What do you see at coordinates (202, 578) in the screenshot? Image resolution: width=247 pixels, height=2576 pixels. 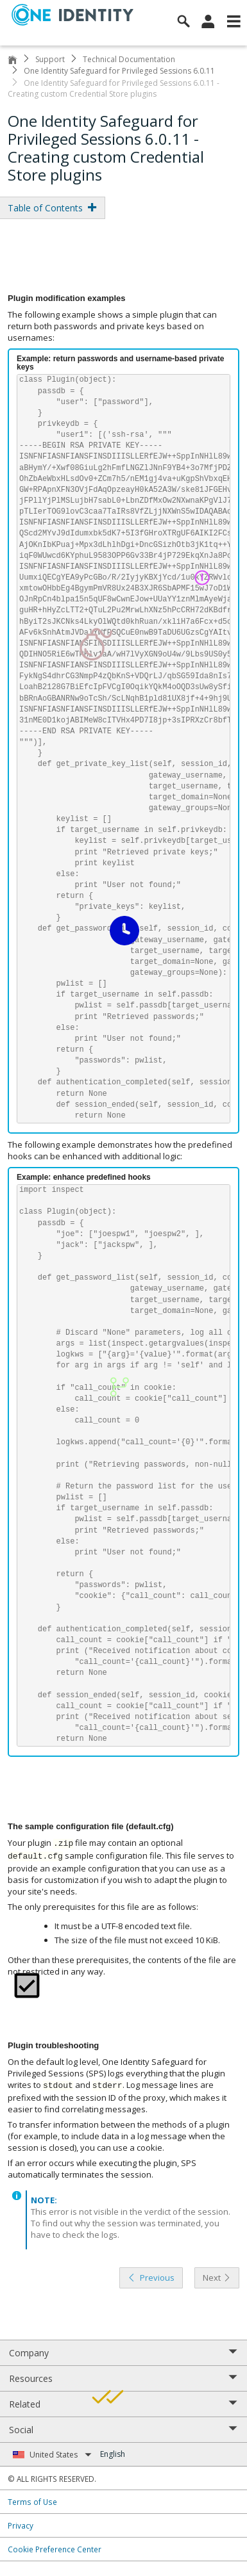 I see `indicates 6 o'clock time` at bounding box center [202, 578].